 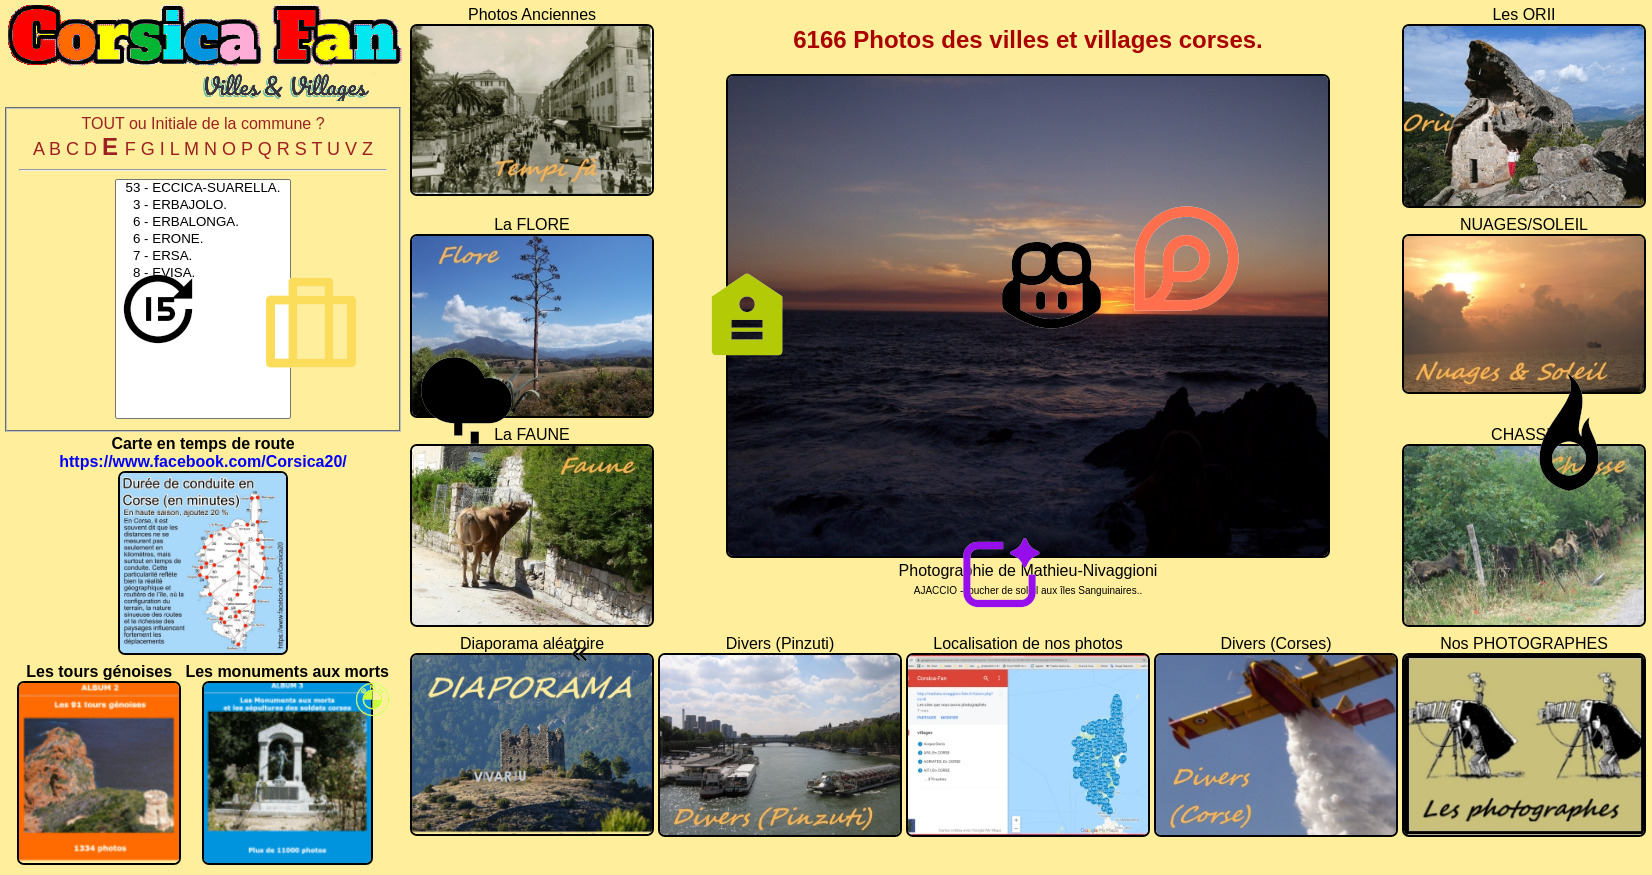 I want to click on indicates light rain or drizzle conditions, so click(x=466, y=398).